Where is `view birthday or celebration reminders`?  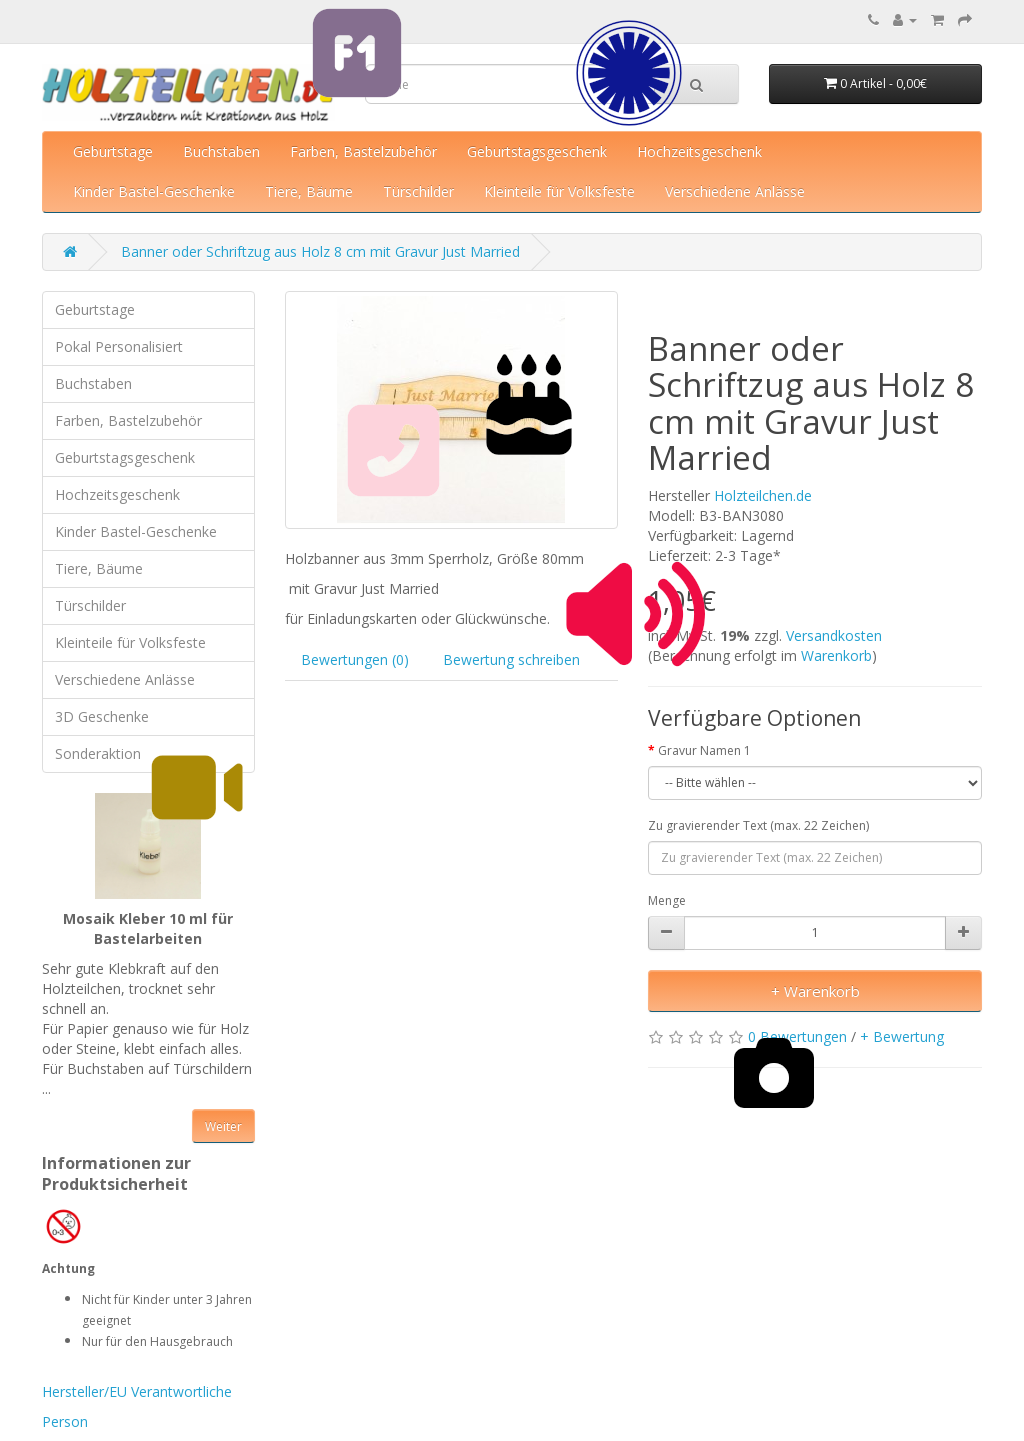
view birthday or celebration reminders is located at coordinates (529, 406).